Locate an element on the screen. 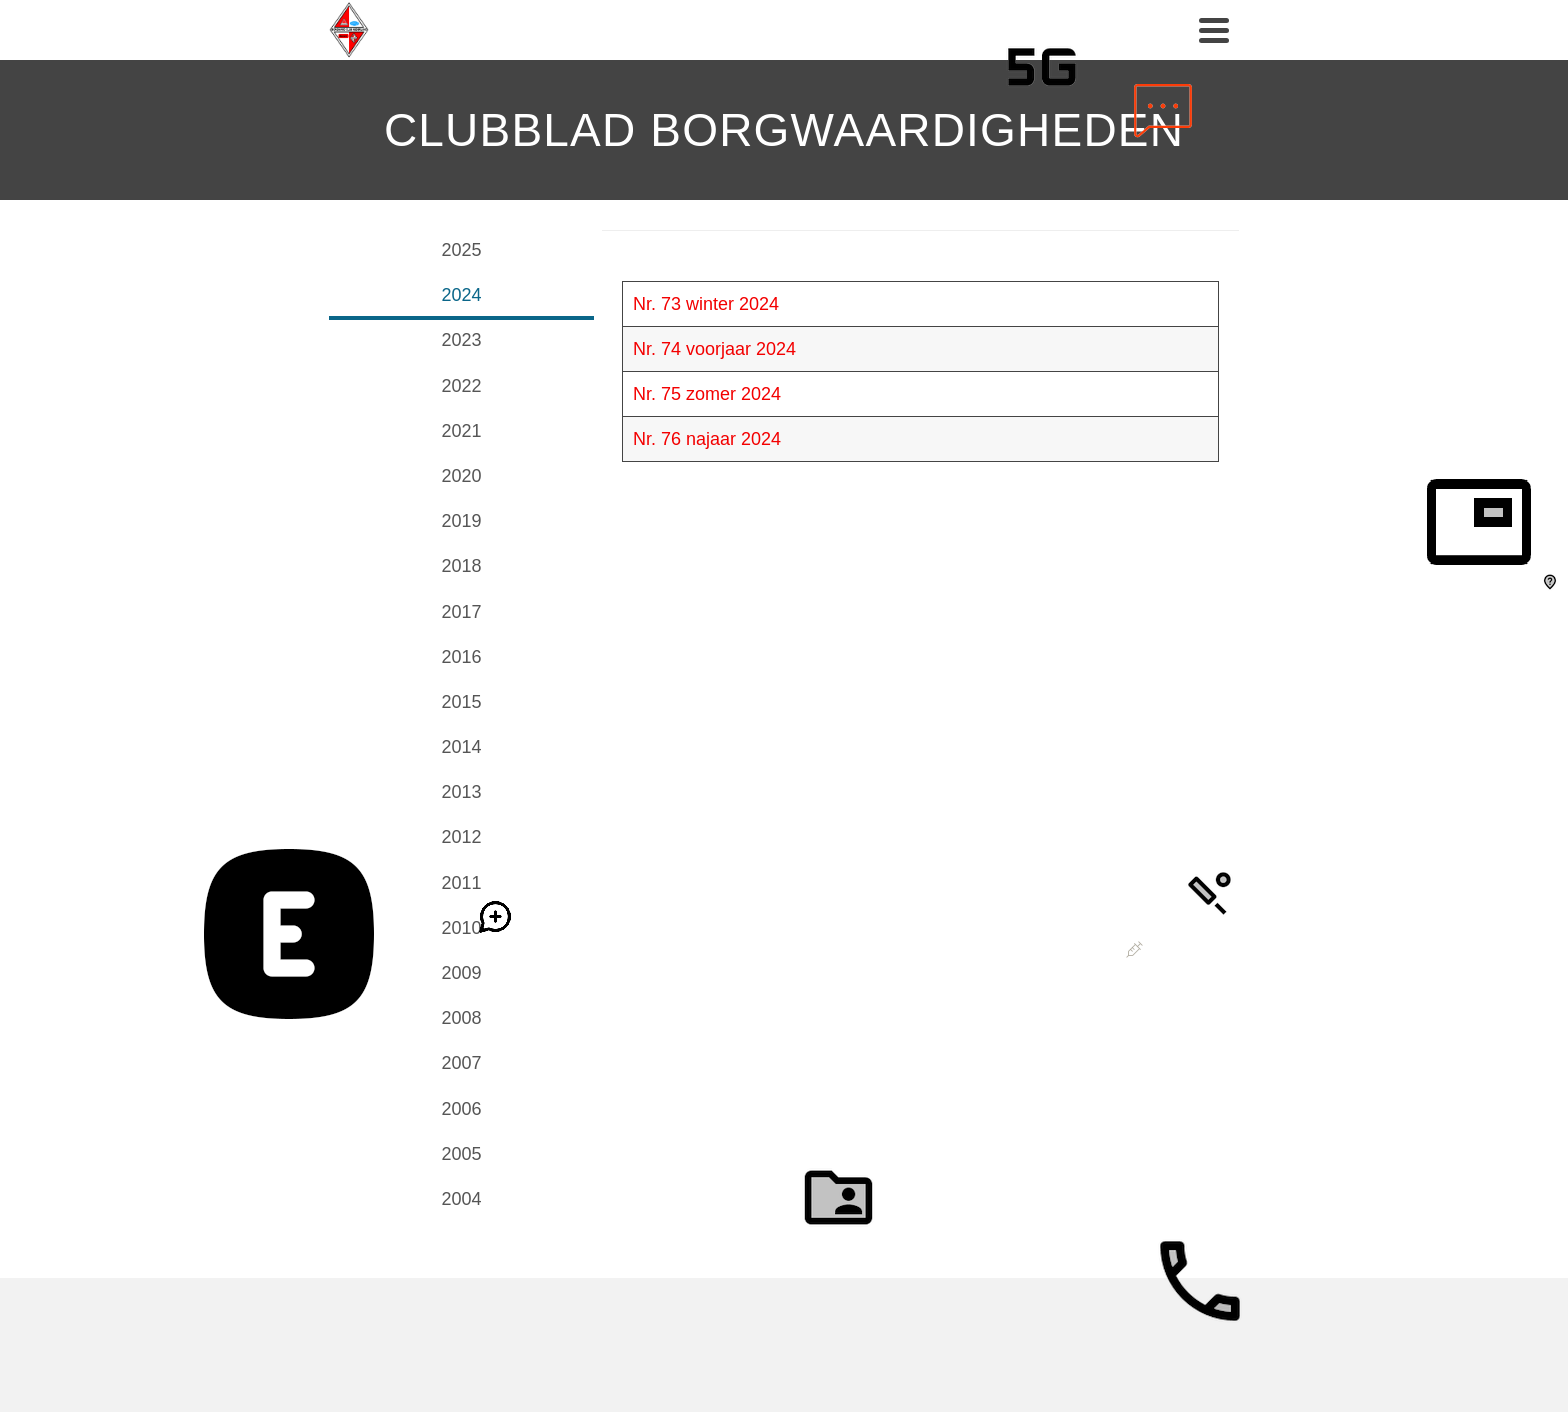  make a phone call is located at coordinates (1200, 1281).